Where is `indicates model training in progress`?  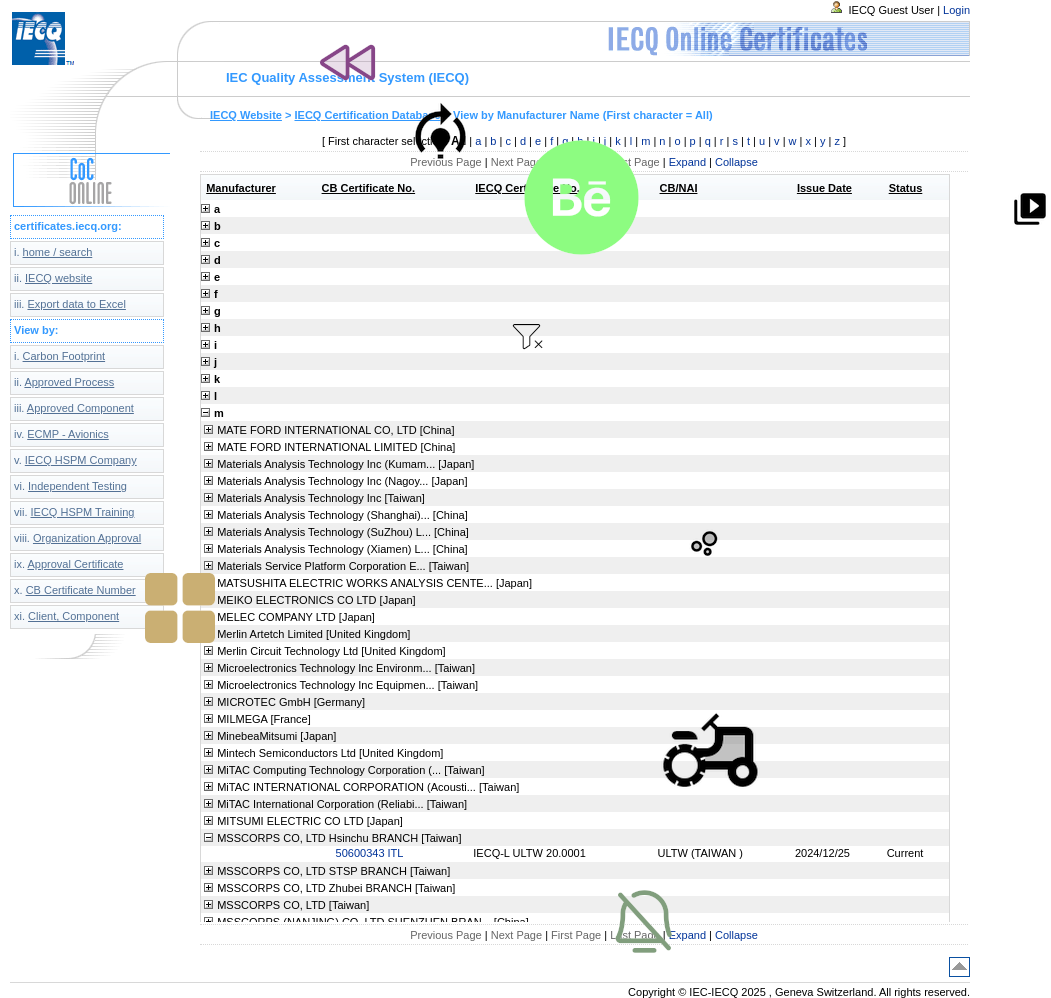 indicates model training in progress is located at coordinates (440, 133).